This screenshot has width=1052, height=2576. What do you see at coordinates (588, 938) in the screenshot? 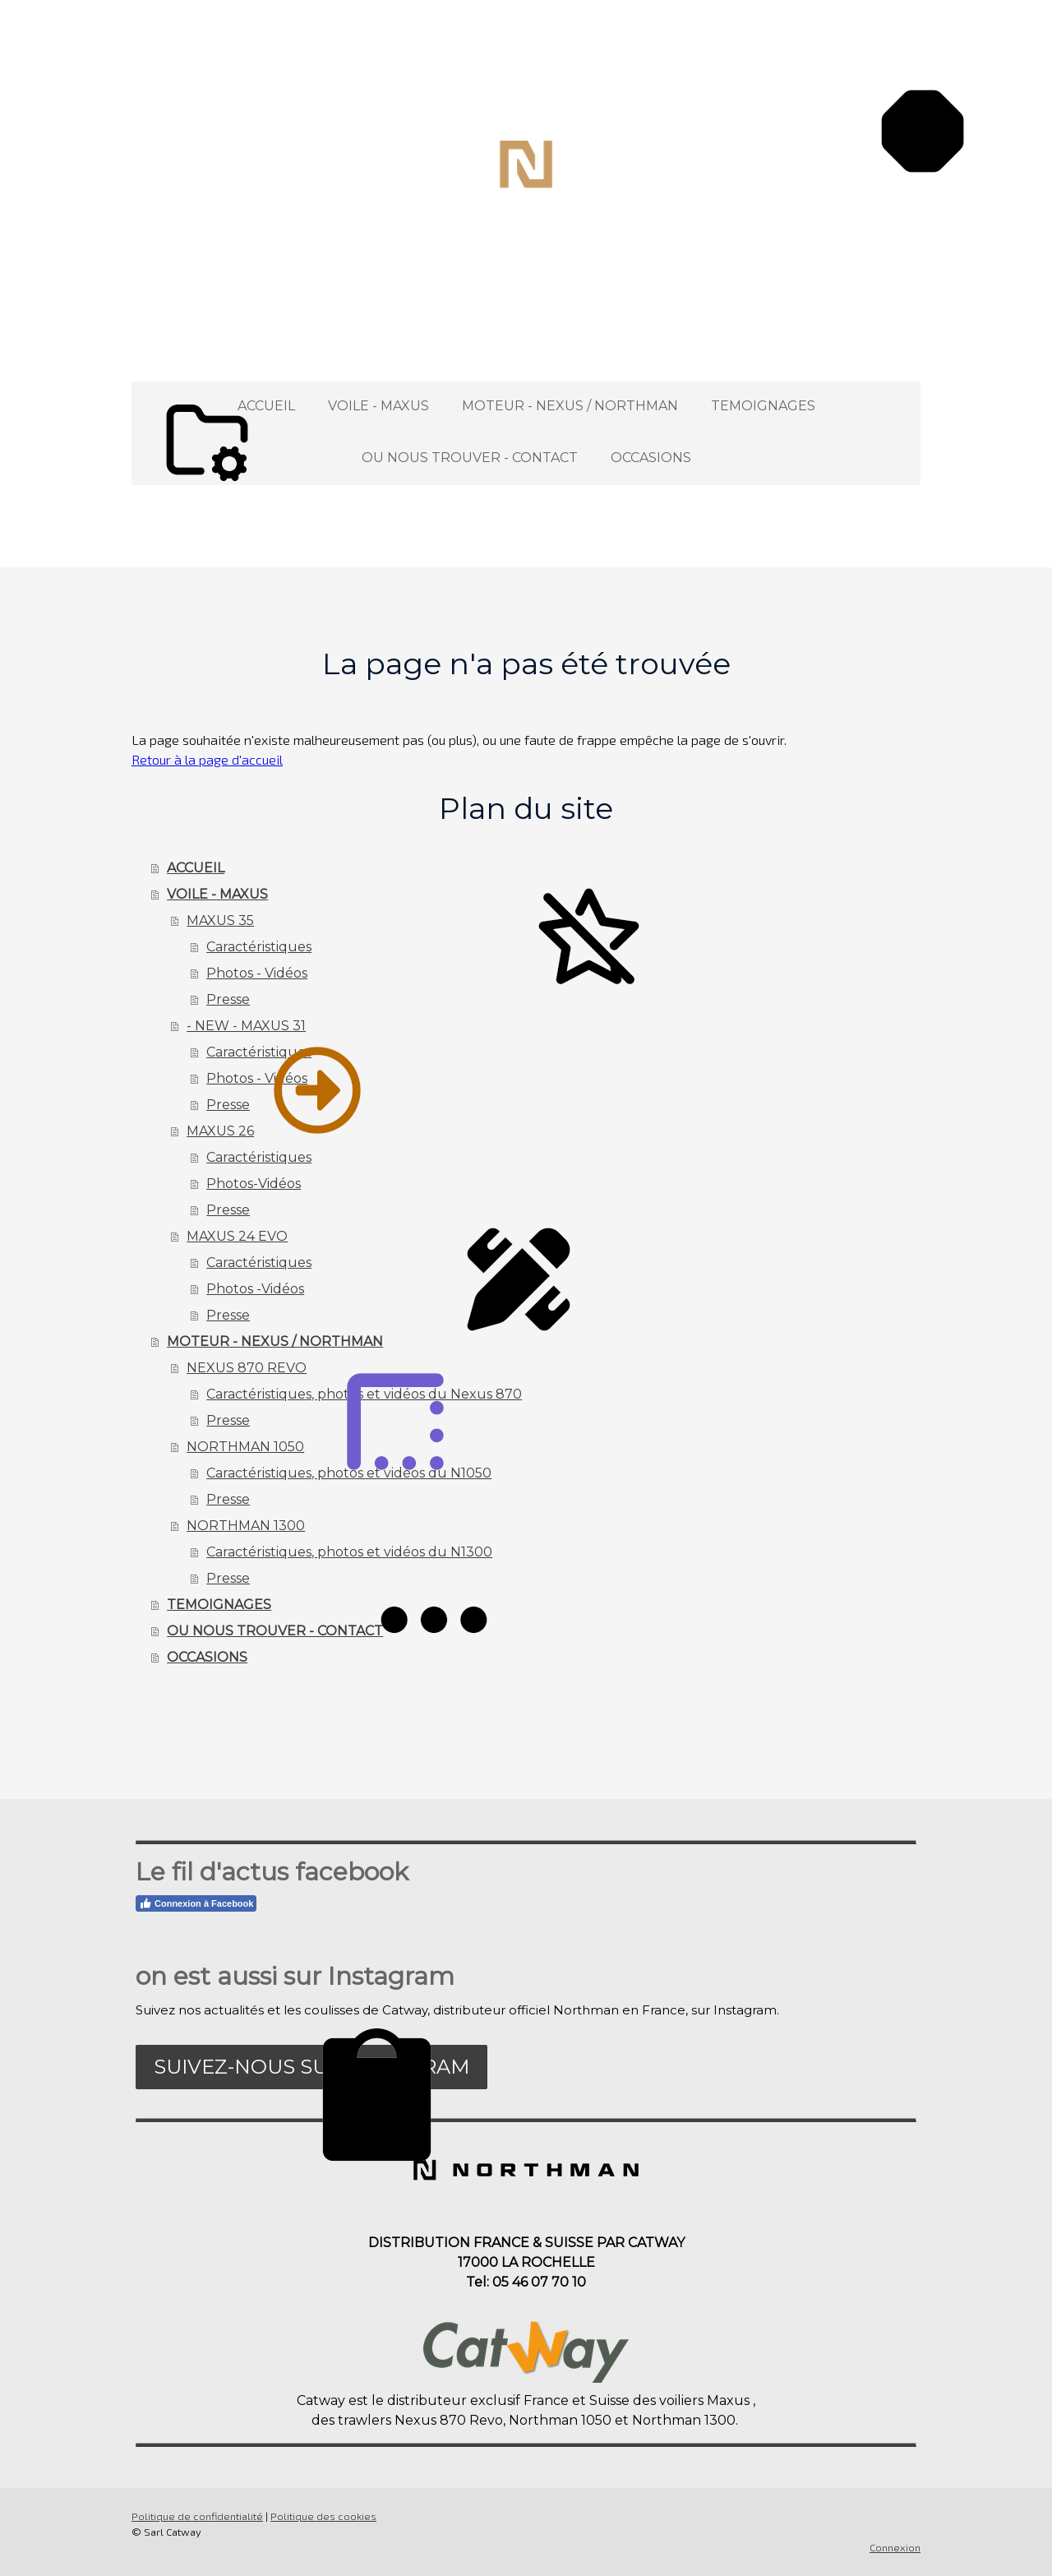
I see `remove from favorites` at bounding box center [588, 938].